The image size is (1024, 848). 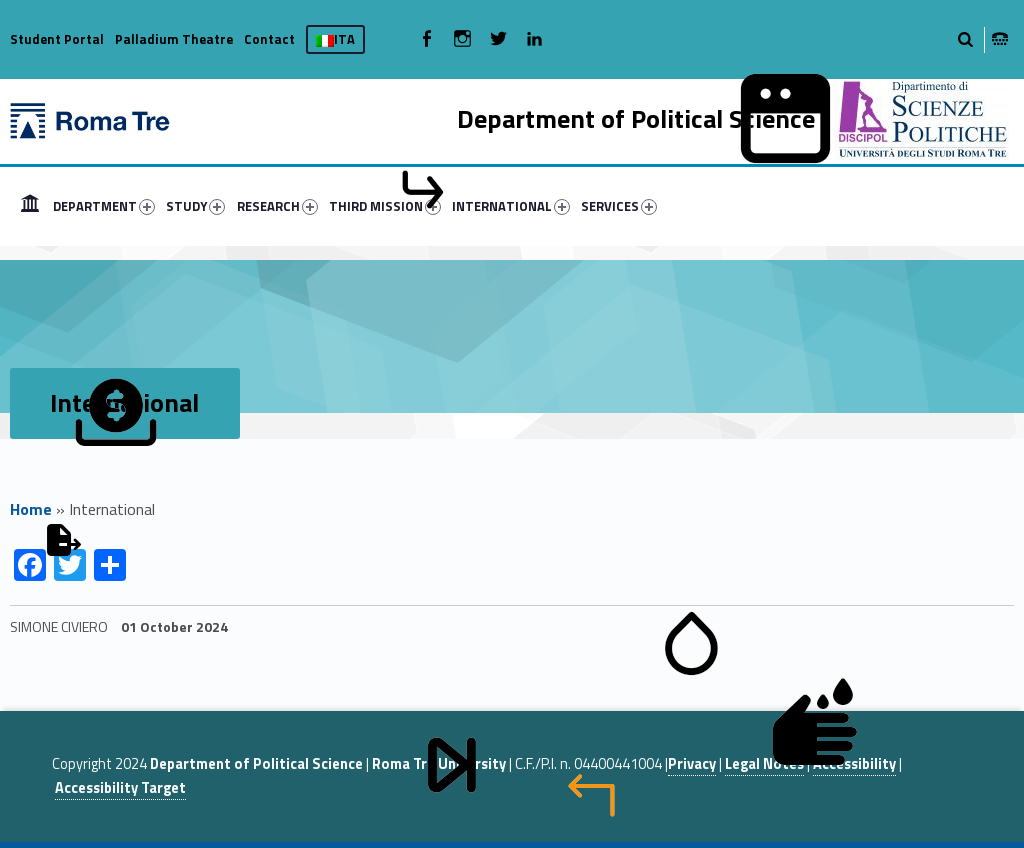 What do you see at coordinates (691, 643) in the screenshot?
I see `adjust water or hydration settings` at bounding box center [691, 643].